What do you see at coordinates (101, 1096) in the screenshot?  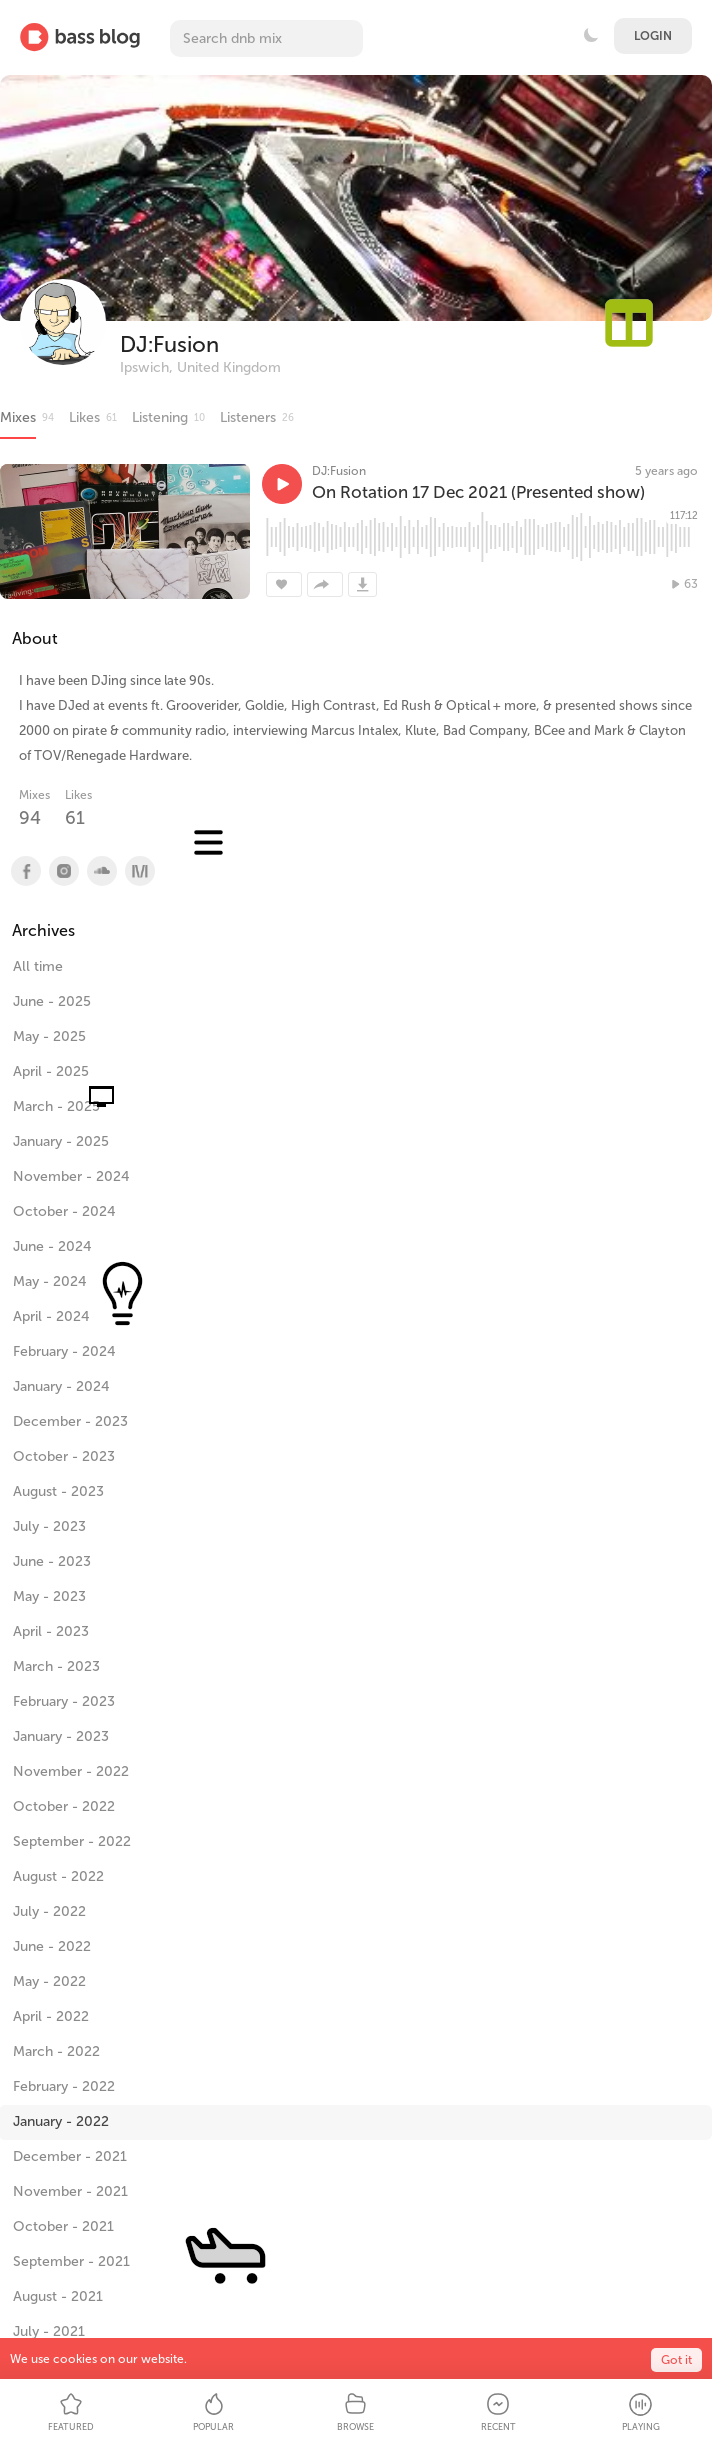 I see `access tv or display settings` at bounding box center [101, 1096].